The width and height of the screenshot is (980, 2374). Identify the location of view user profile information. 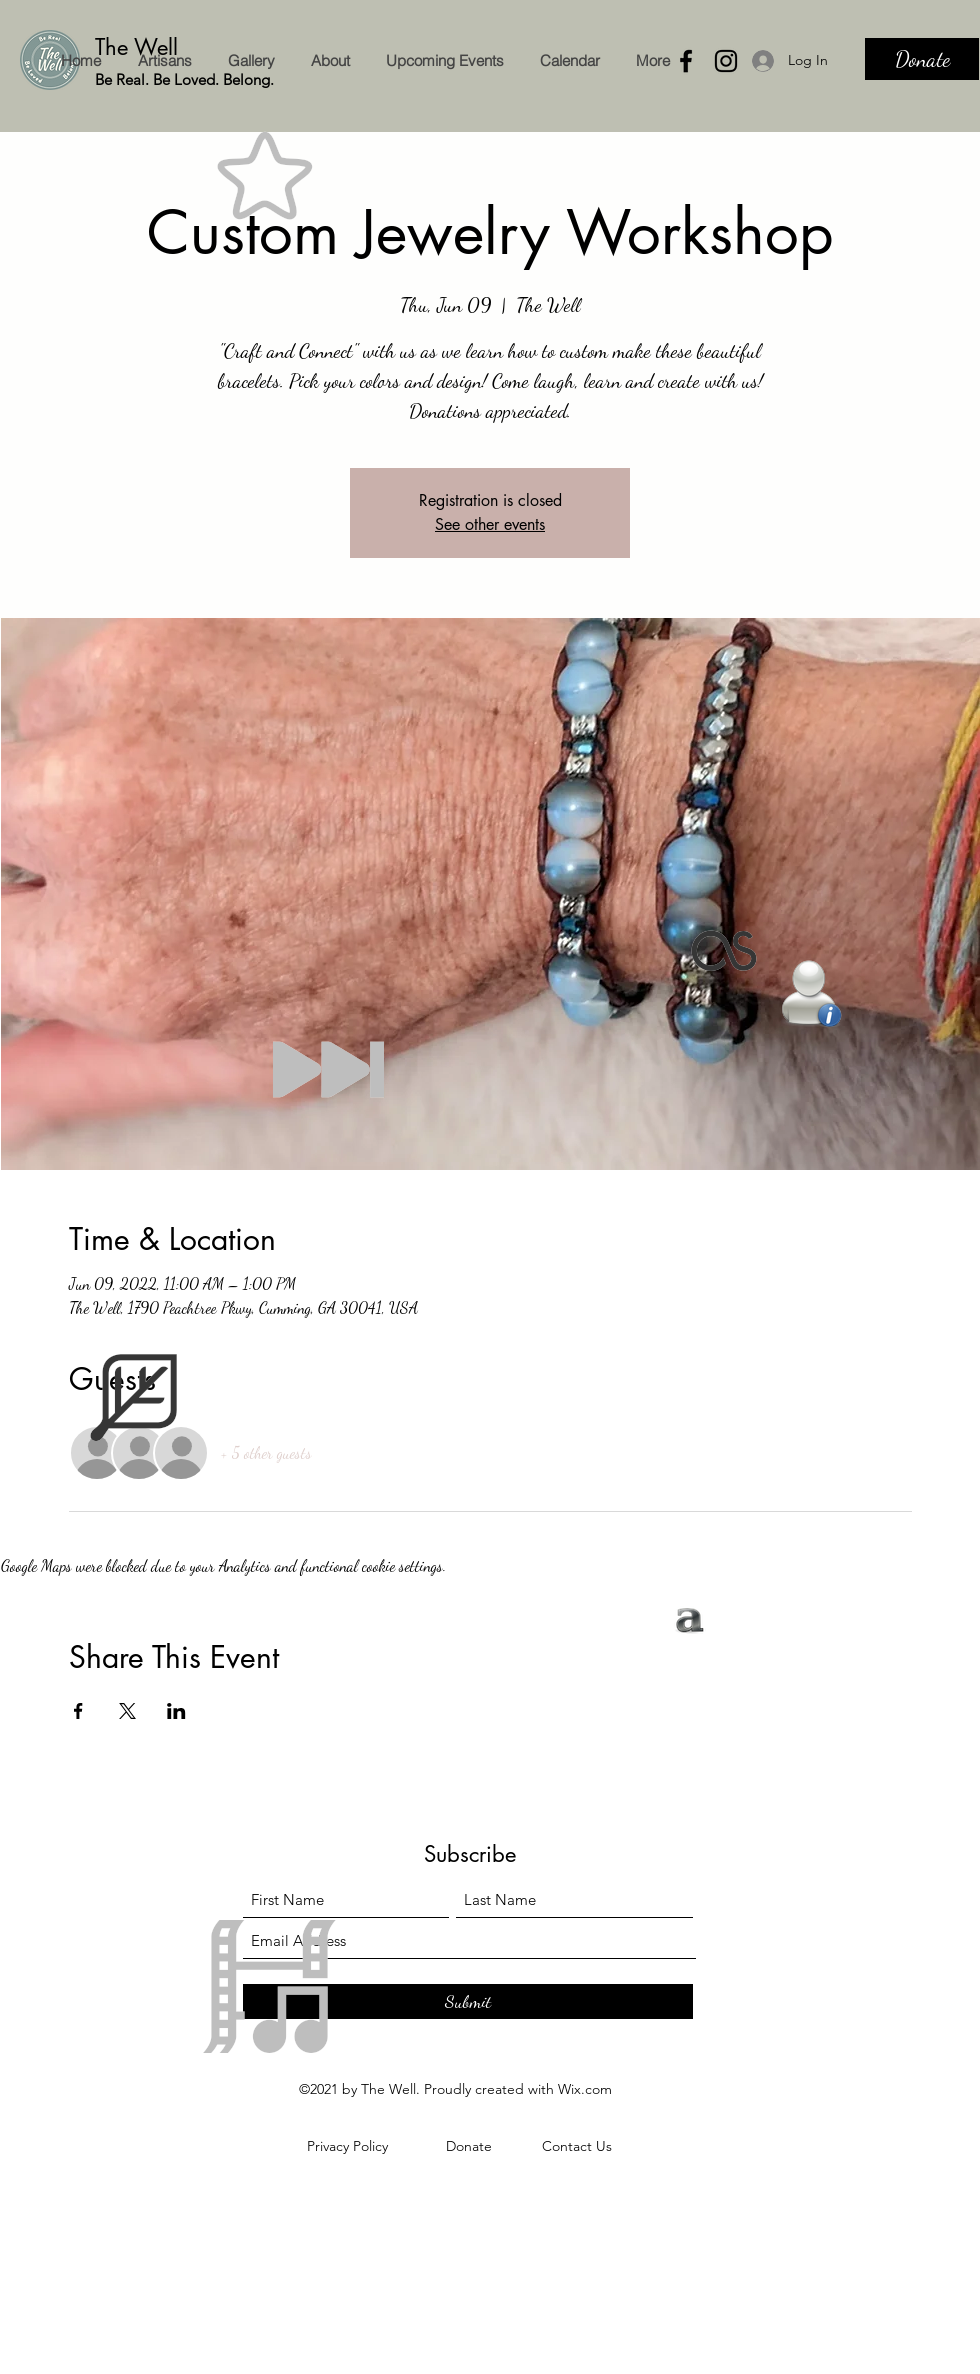
(810, 995).